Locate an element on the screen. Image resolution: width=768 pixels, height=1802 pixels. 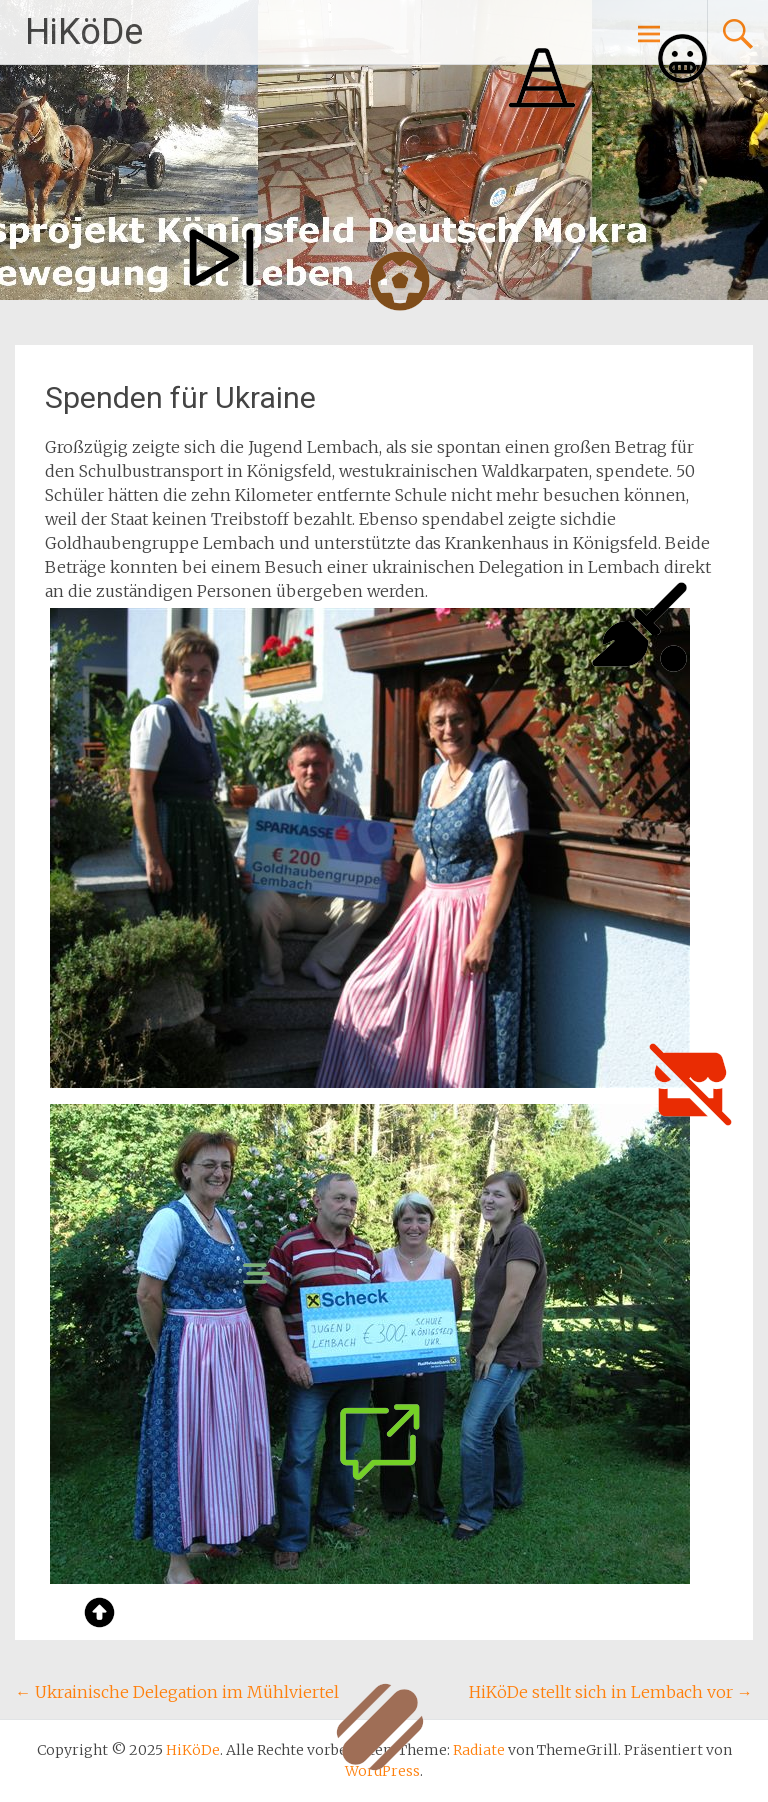
upload a file or document is located at coordinates (99, 1612).